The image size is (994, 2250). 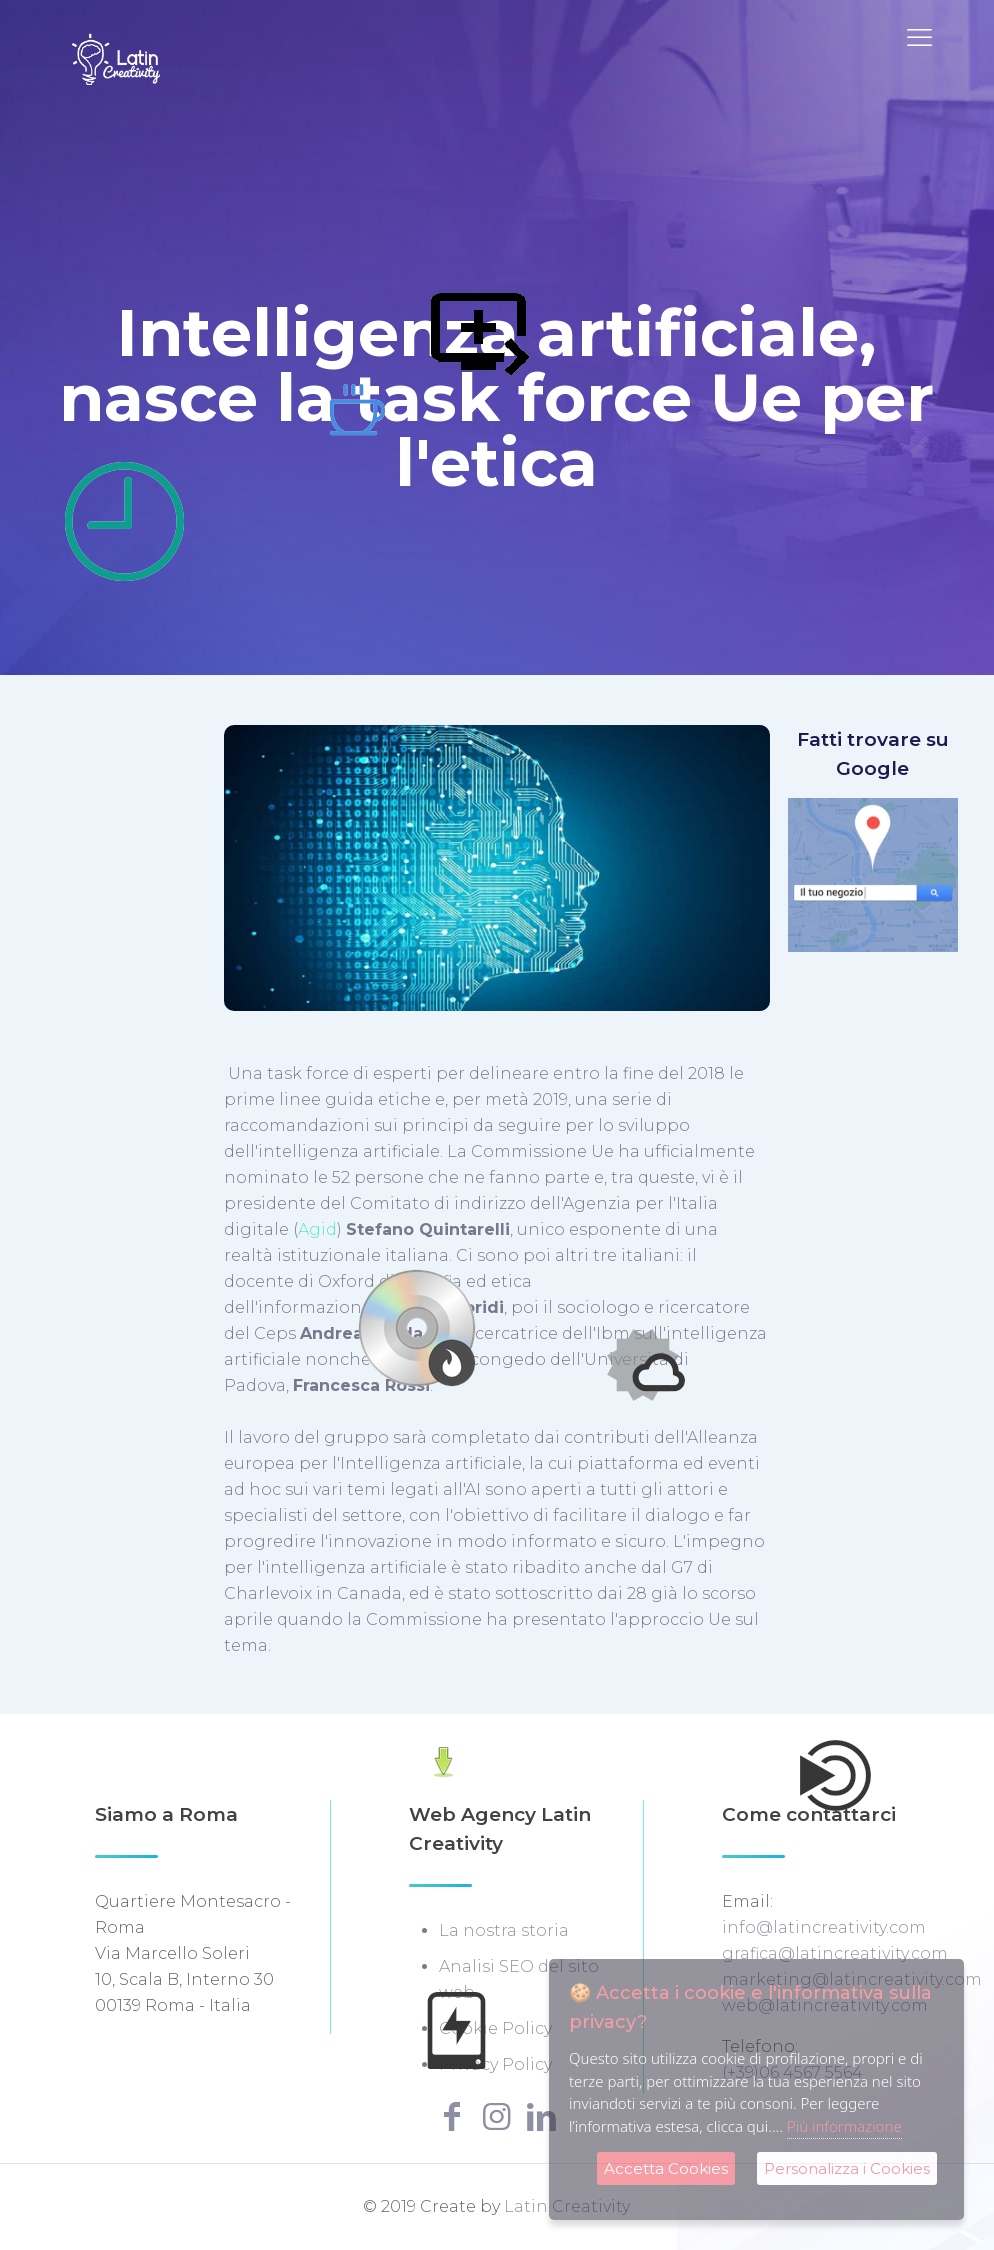 I want to click on add to play next in queue, so click(x=478, y=331).